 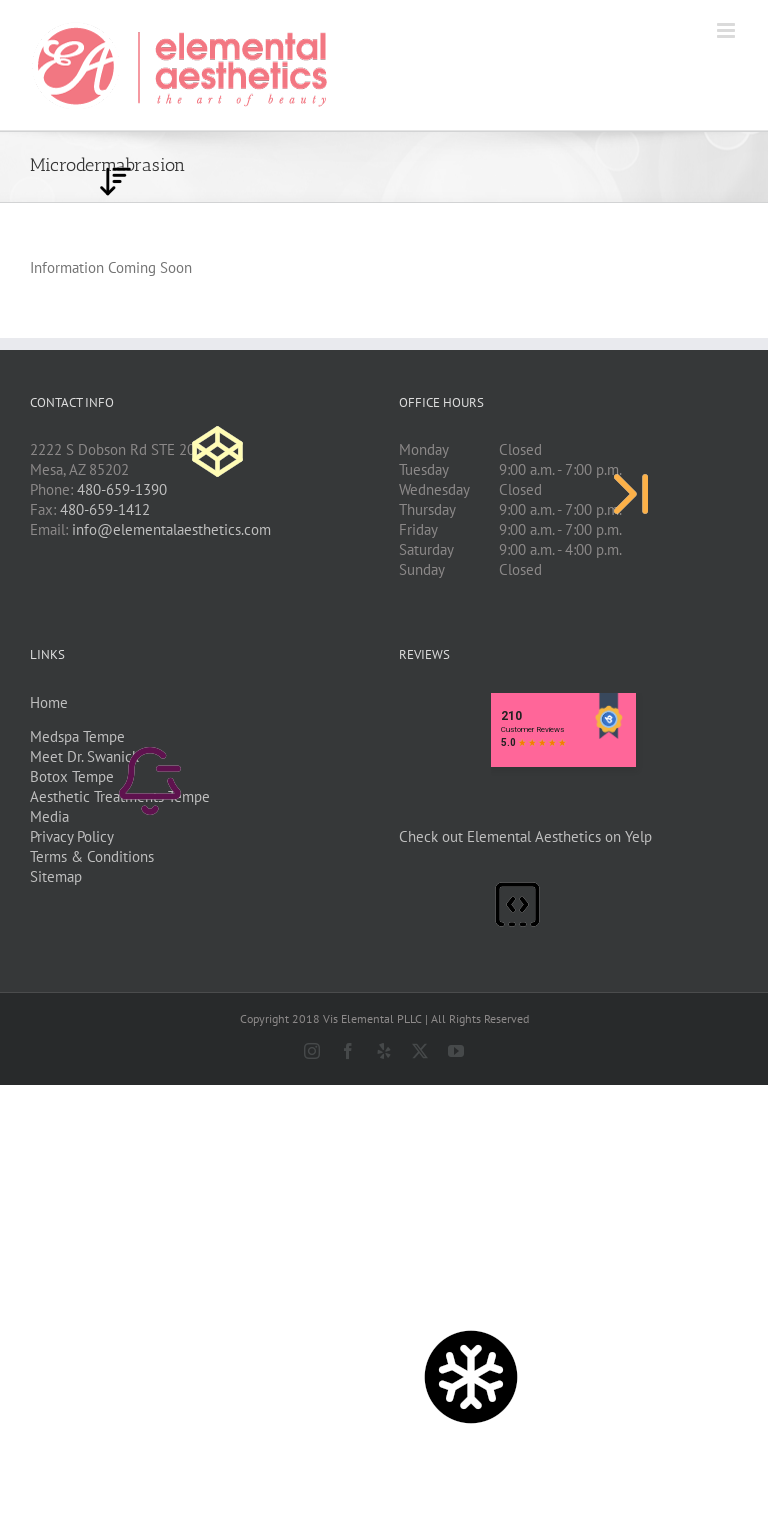 What do you see at coordinates (217, 451) in the screenshot?
I see `open CodePen profile or project` at bounding box center [217, 451].